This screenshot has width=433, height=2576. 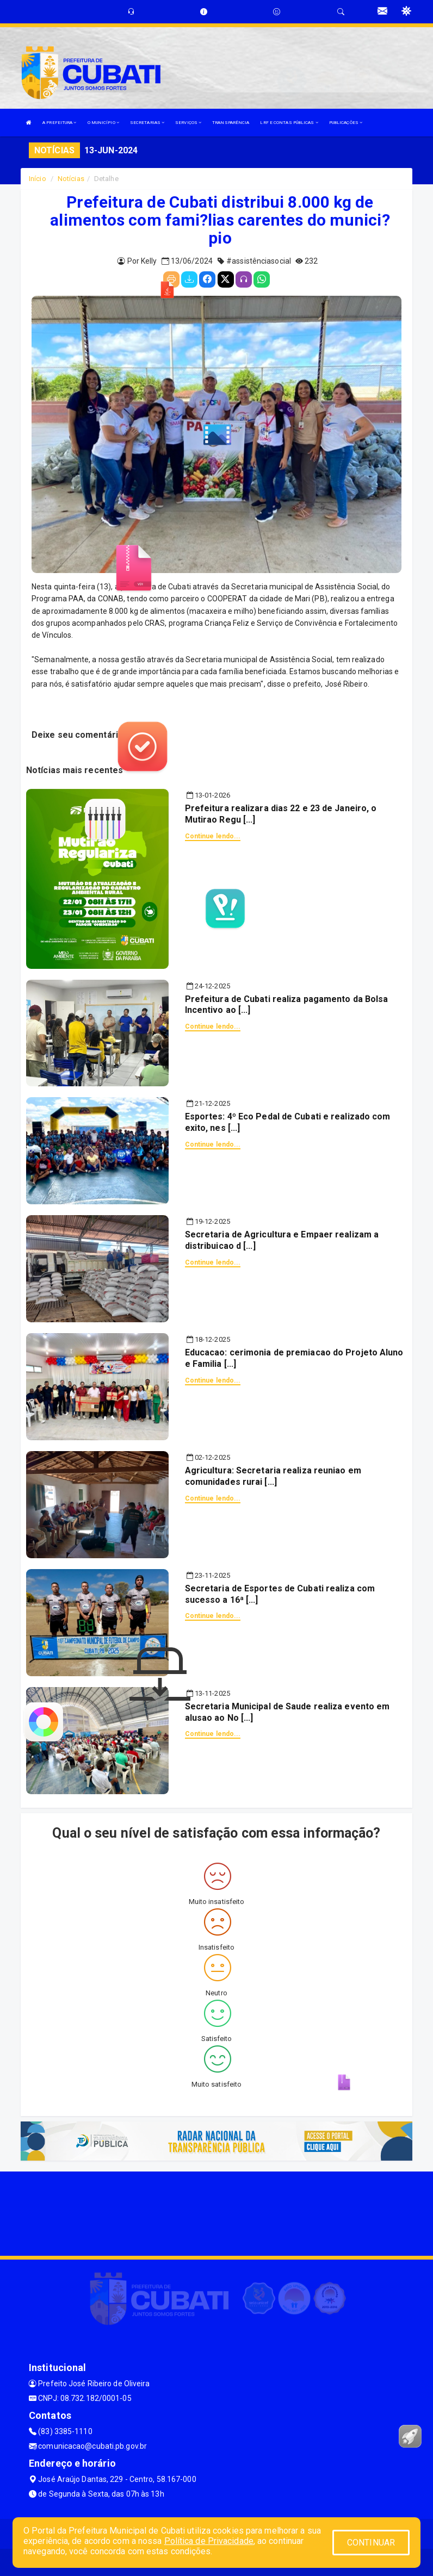 I want to click on minimize window to dock, so click(x=160, y=1674).